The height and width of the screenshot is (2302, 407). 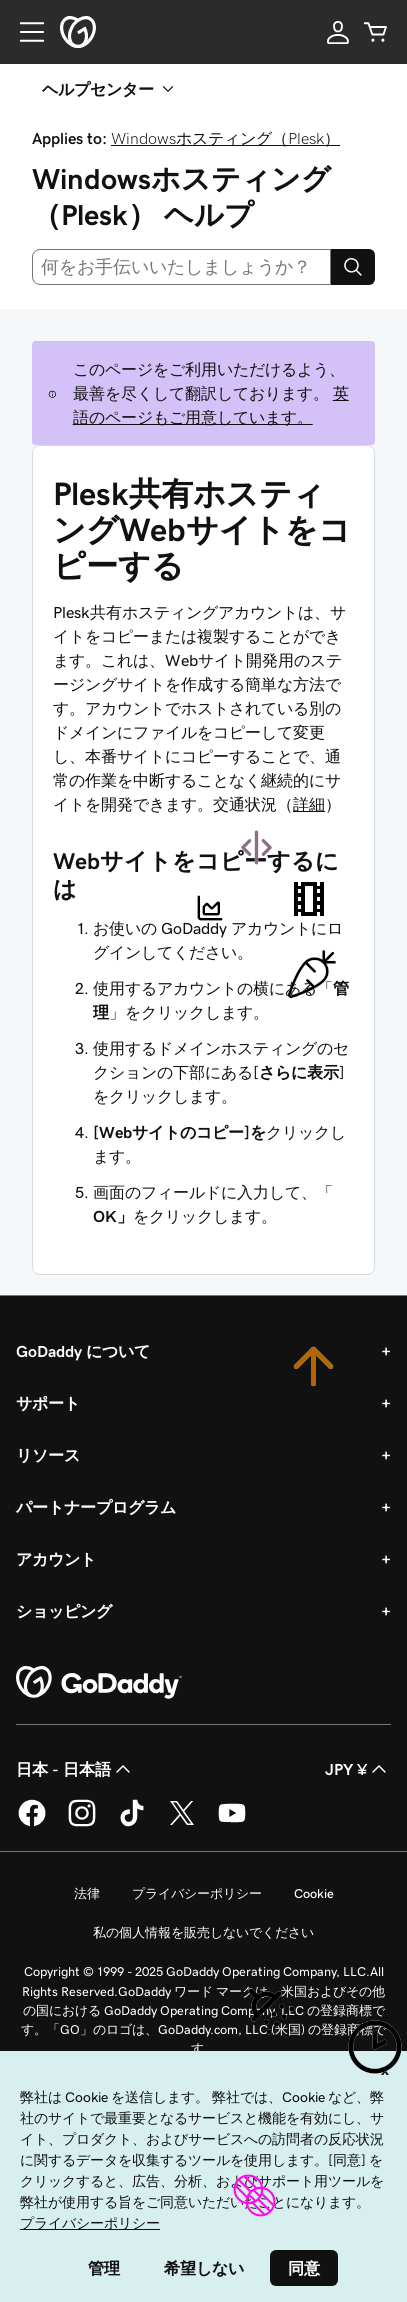 What do you see at coordinates (375, 2047) in the screenshot?
I see `view current time` at bounding box center [375, 2047].